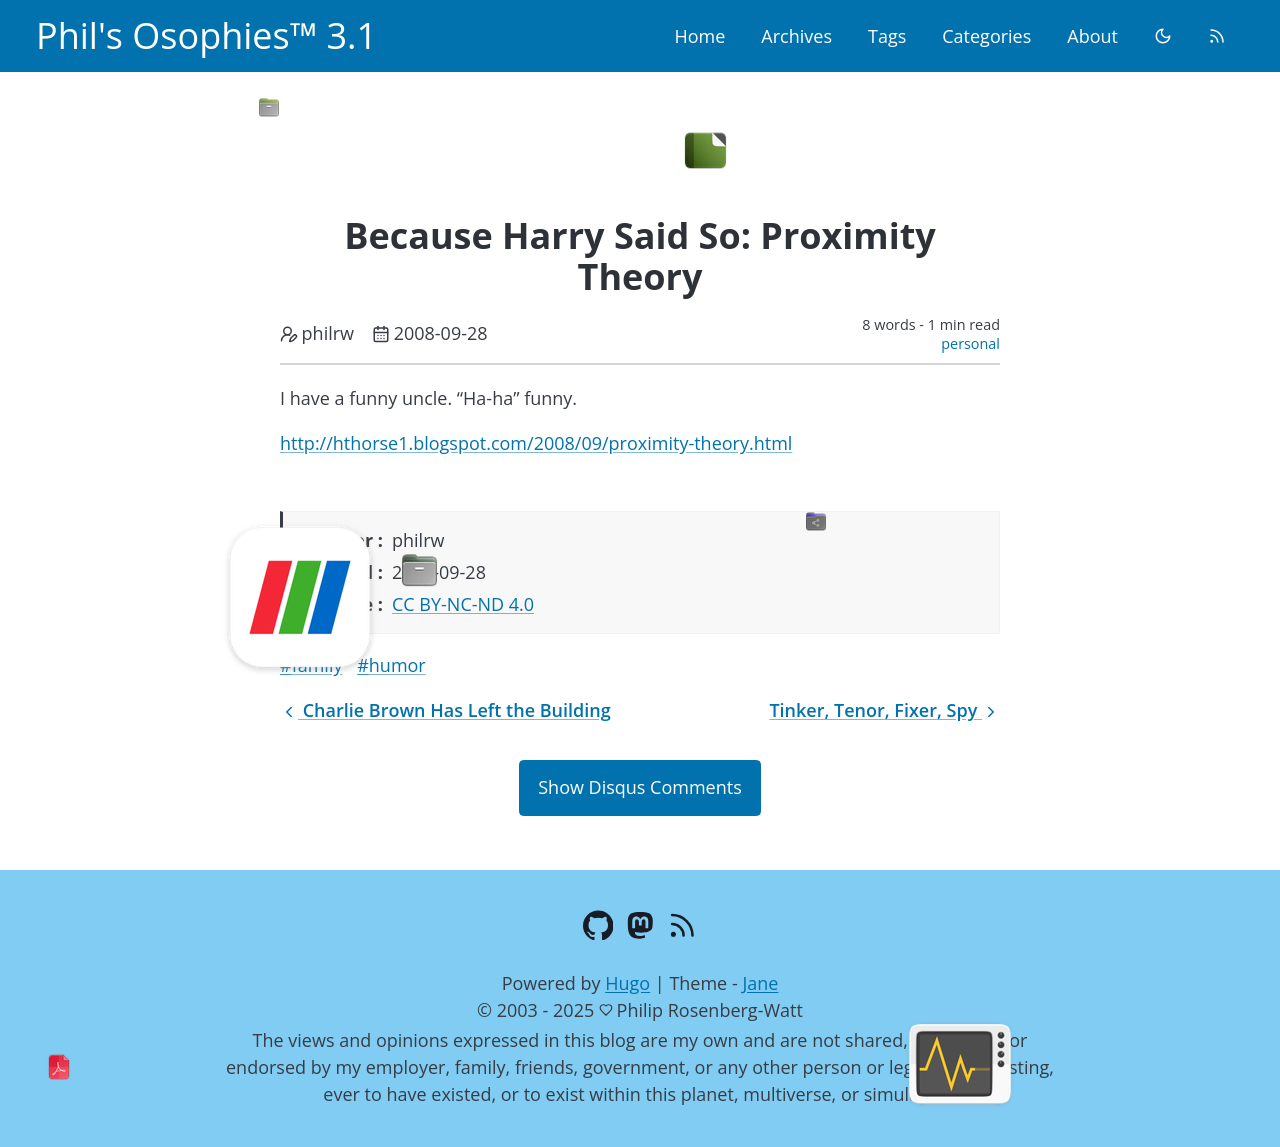  Describe the element at coordinates (300, 599) in the screenshot. I see `open ParaView application` at that location.